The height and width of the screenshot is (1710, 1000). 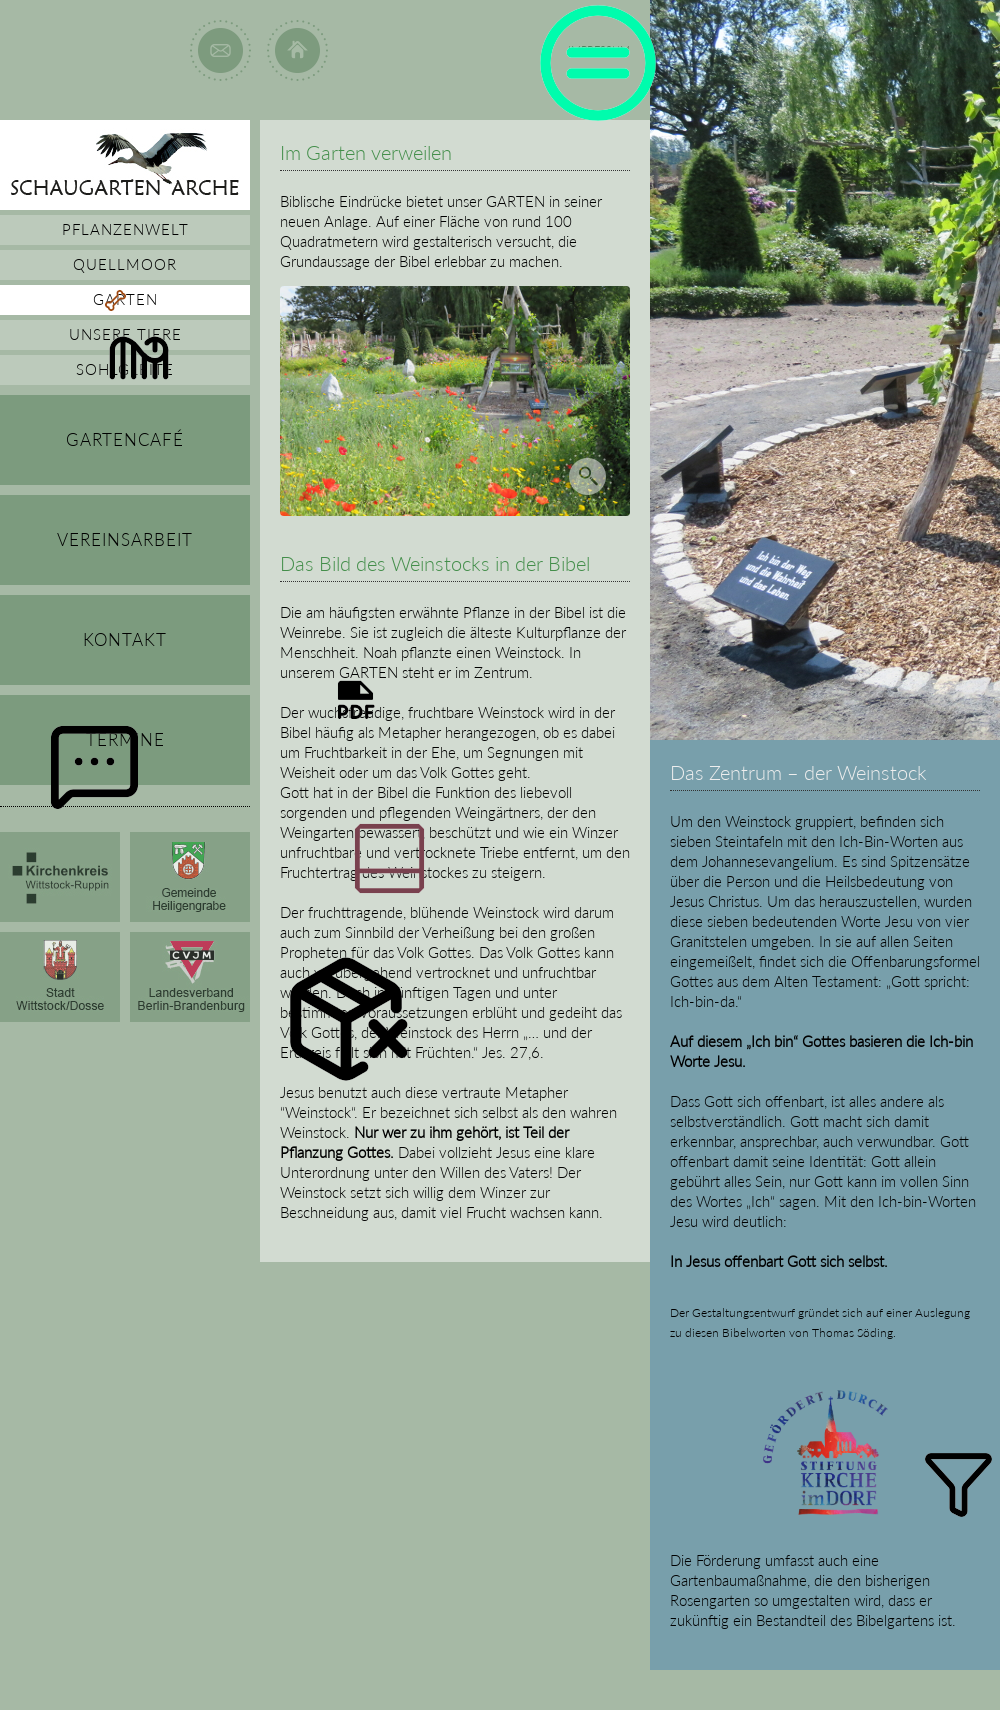 I want to click on filter or sort content, so click(x=958, y=1483).